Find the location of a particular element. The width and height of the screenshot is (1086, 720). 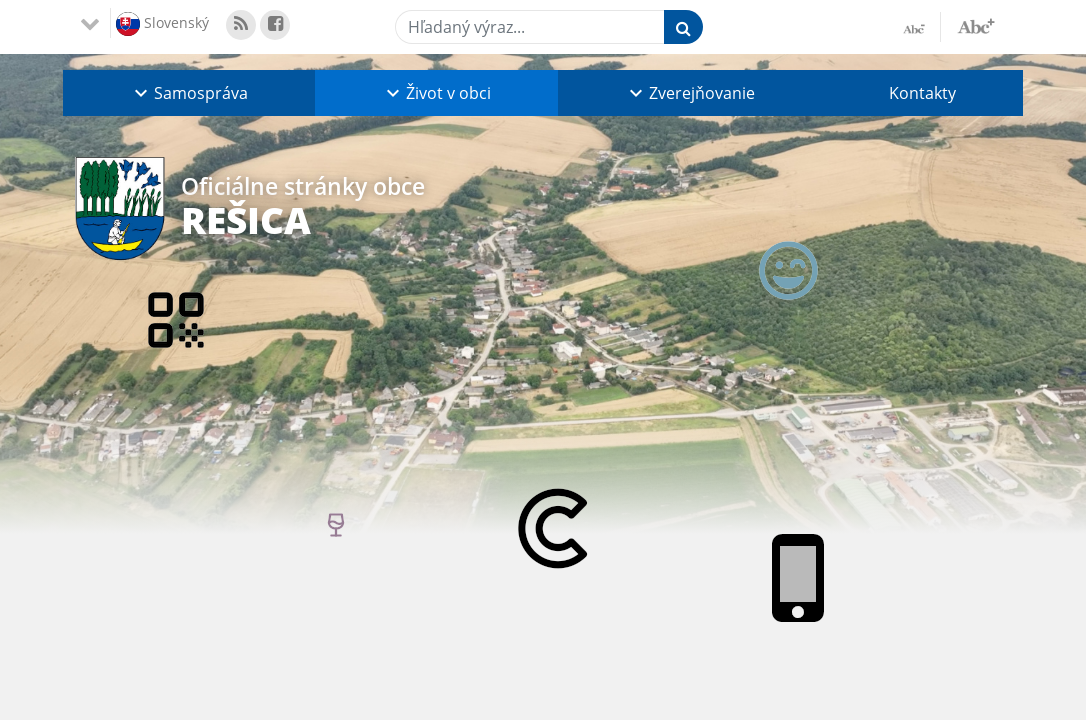

scan or generate a QR code is located at coordinates (176, 320).